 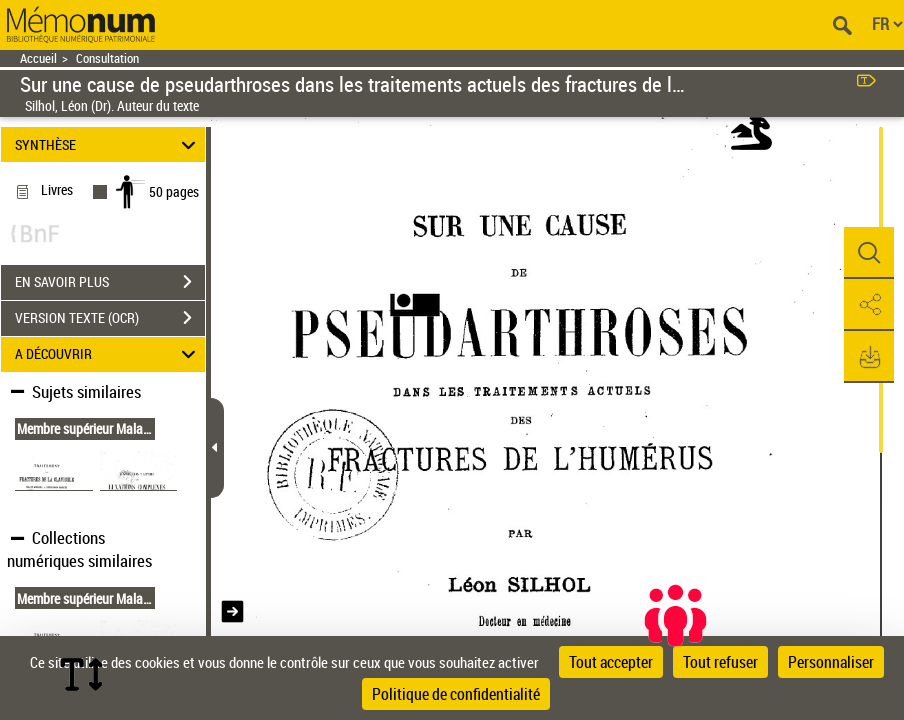 What do you see at coordinates (232, 611) in the screenshot?
I see `navigate to the next item or screen` at bounding box center [232, 611].